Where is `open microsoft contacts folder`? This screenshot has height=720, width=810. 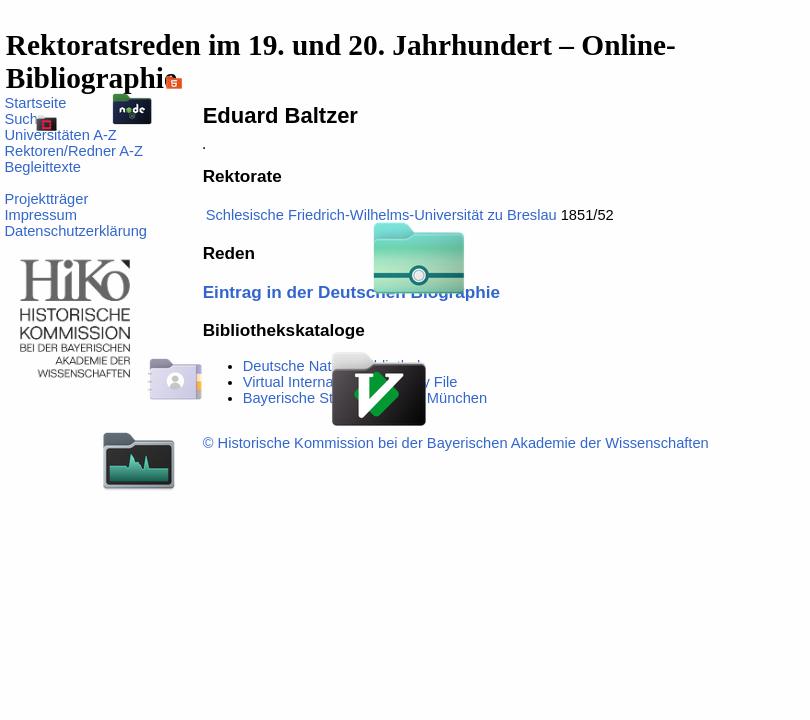
open microsoft contacts folder is located at coordinates (175, 380).